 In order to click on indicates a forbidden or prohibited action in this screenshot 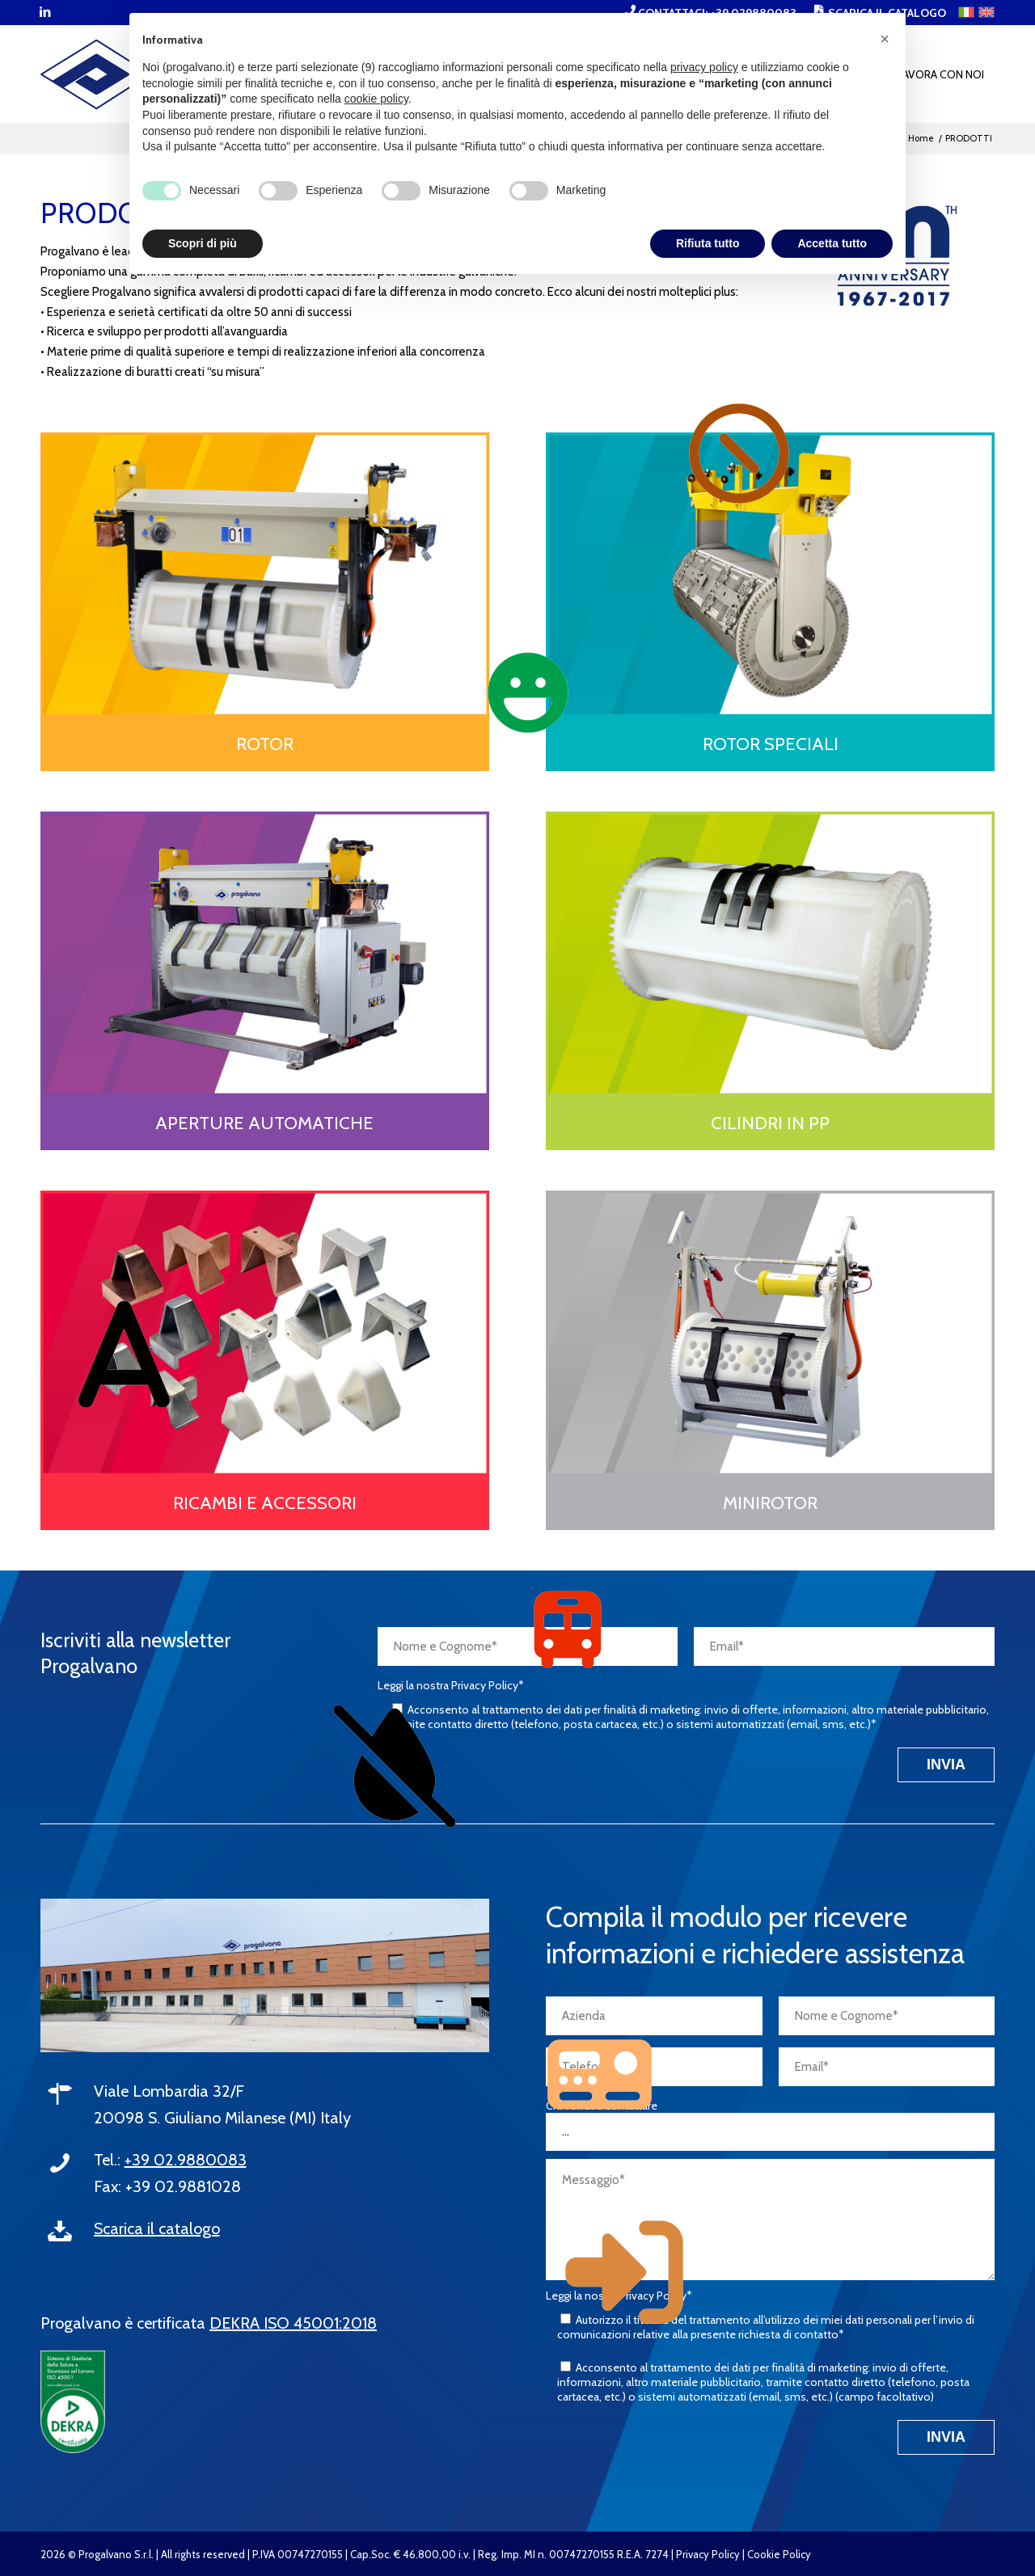, I will do `click(739, 453)`.